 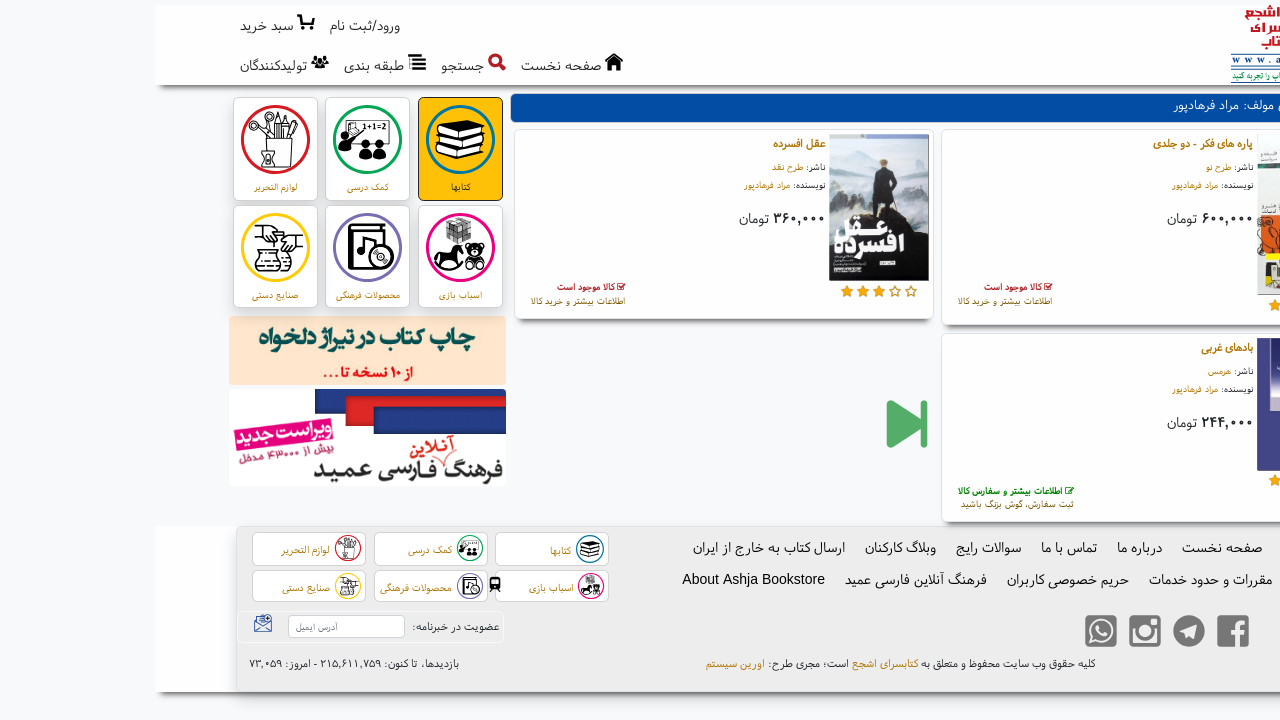 What do you see at coordinates (495, 584) in the screenshot?
I see `access train schedules or rail transit options` at bounding box center [495, 584].